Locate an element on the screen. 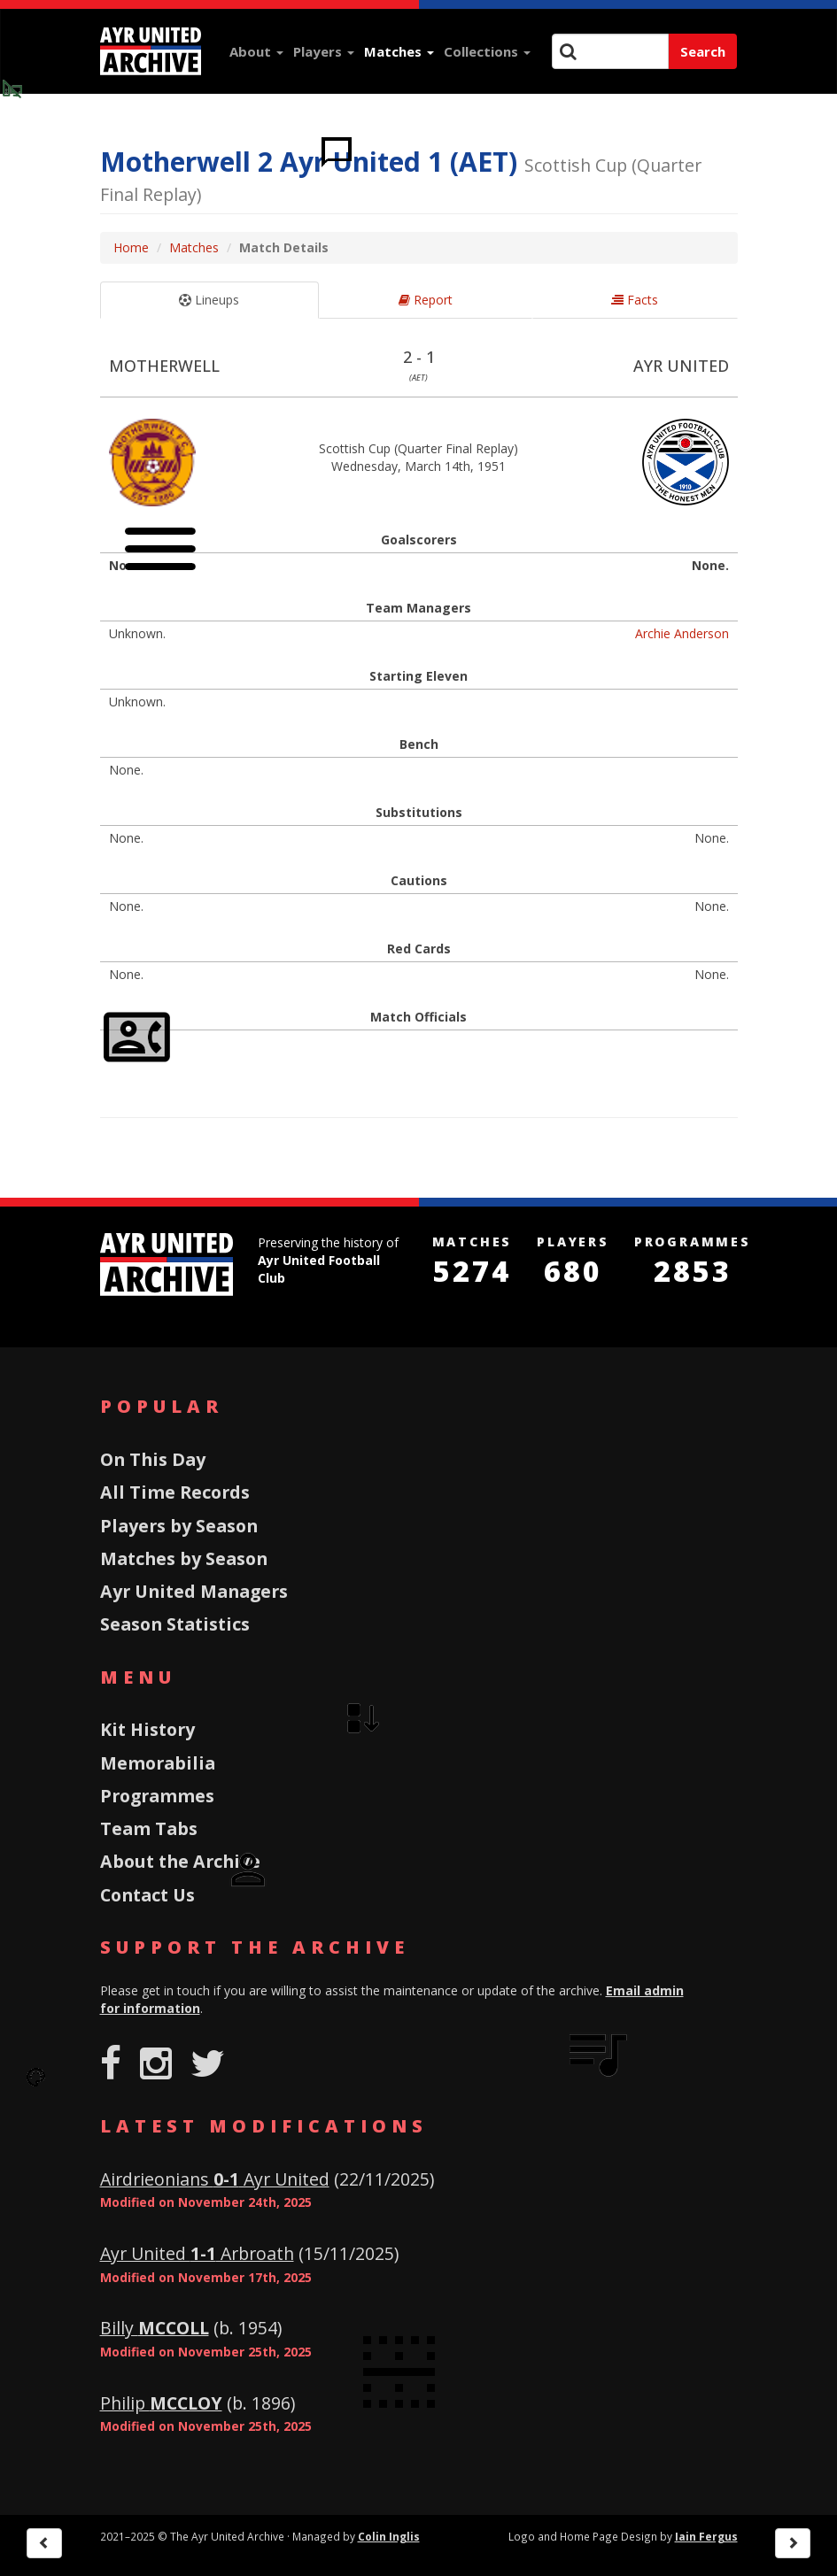 The width and height of the screenshot is (837, 2576). sort items in descending order is located at coordinates (362, 1718).